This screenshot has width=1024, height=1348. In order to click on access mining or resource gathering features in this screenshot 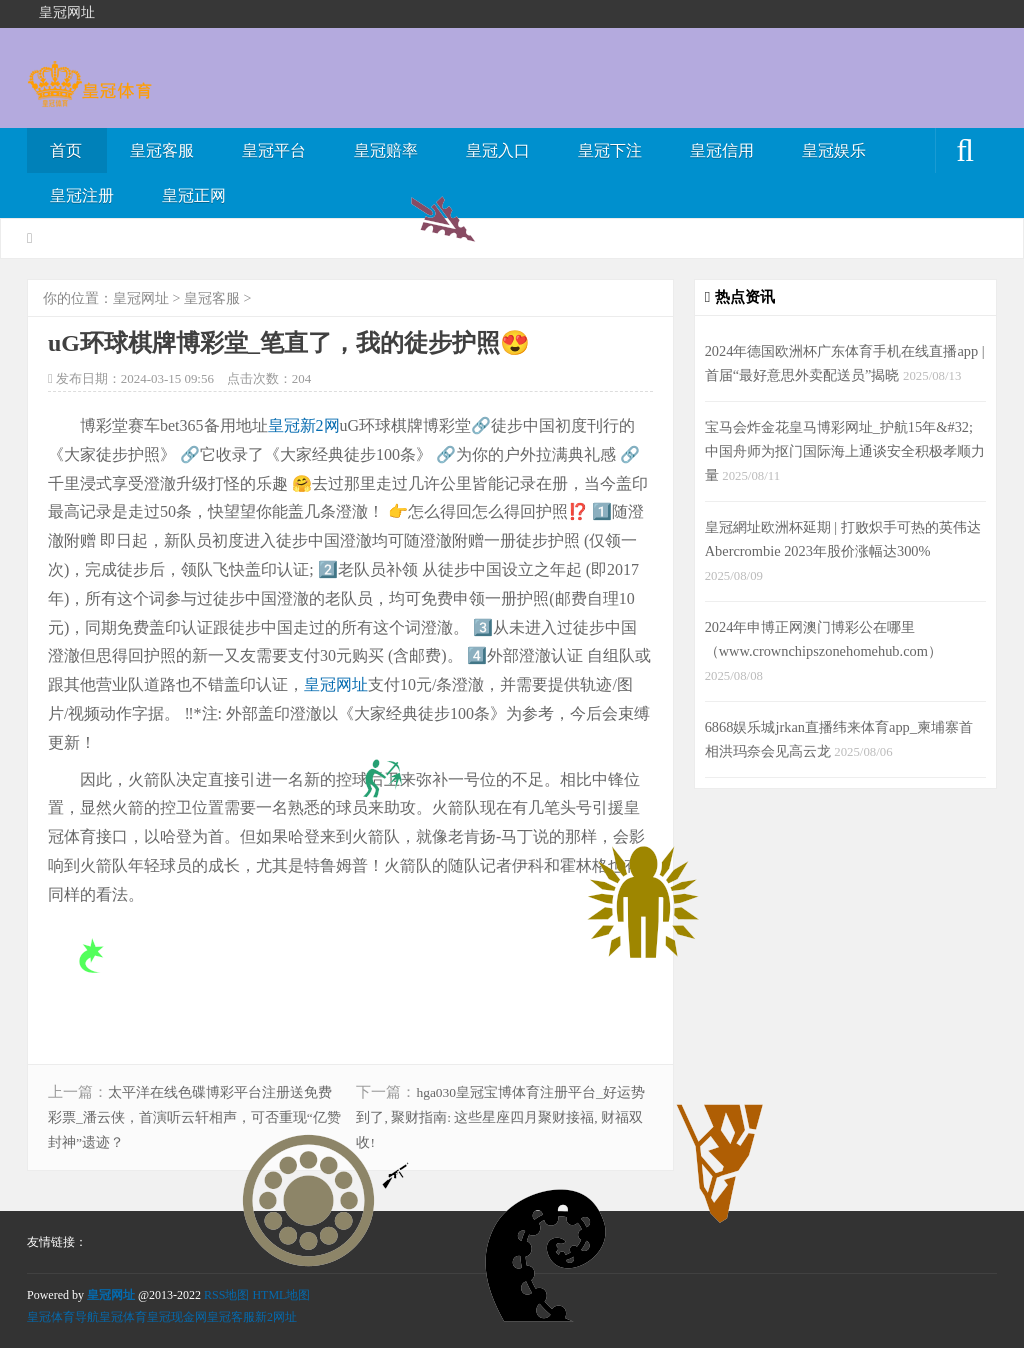, I will do `click(382, 778)`.